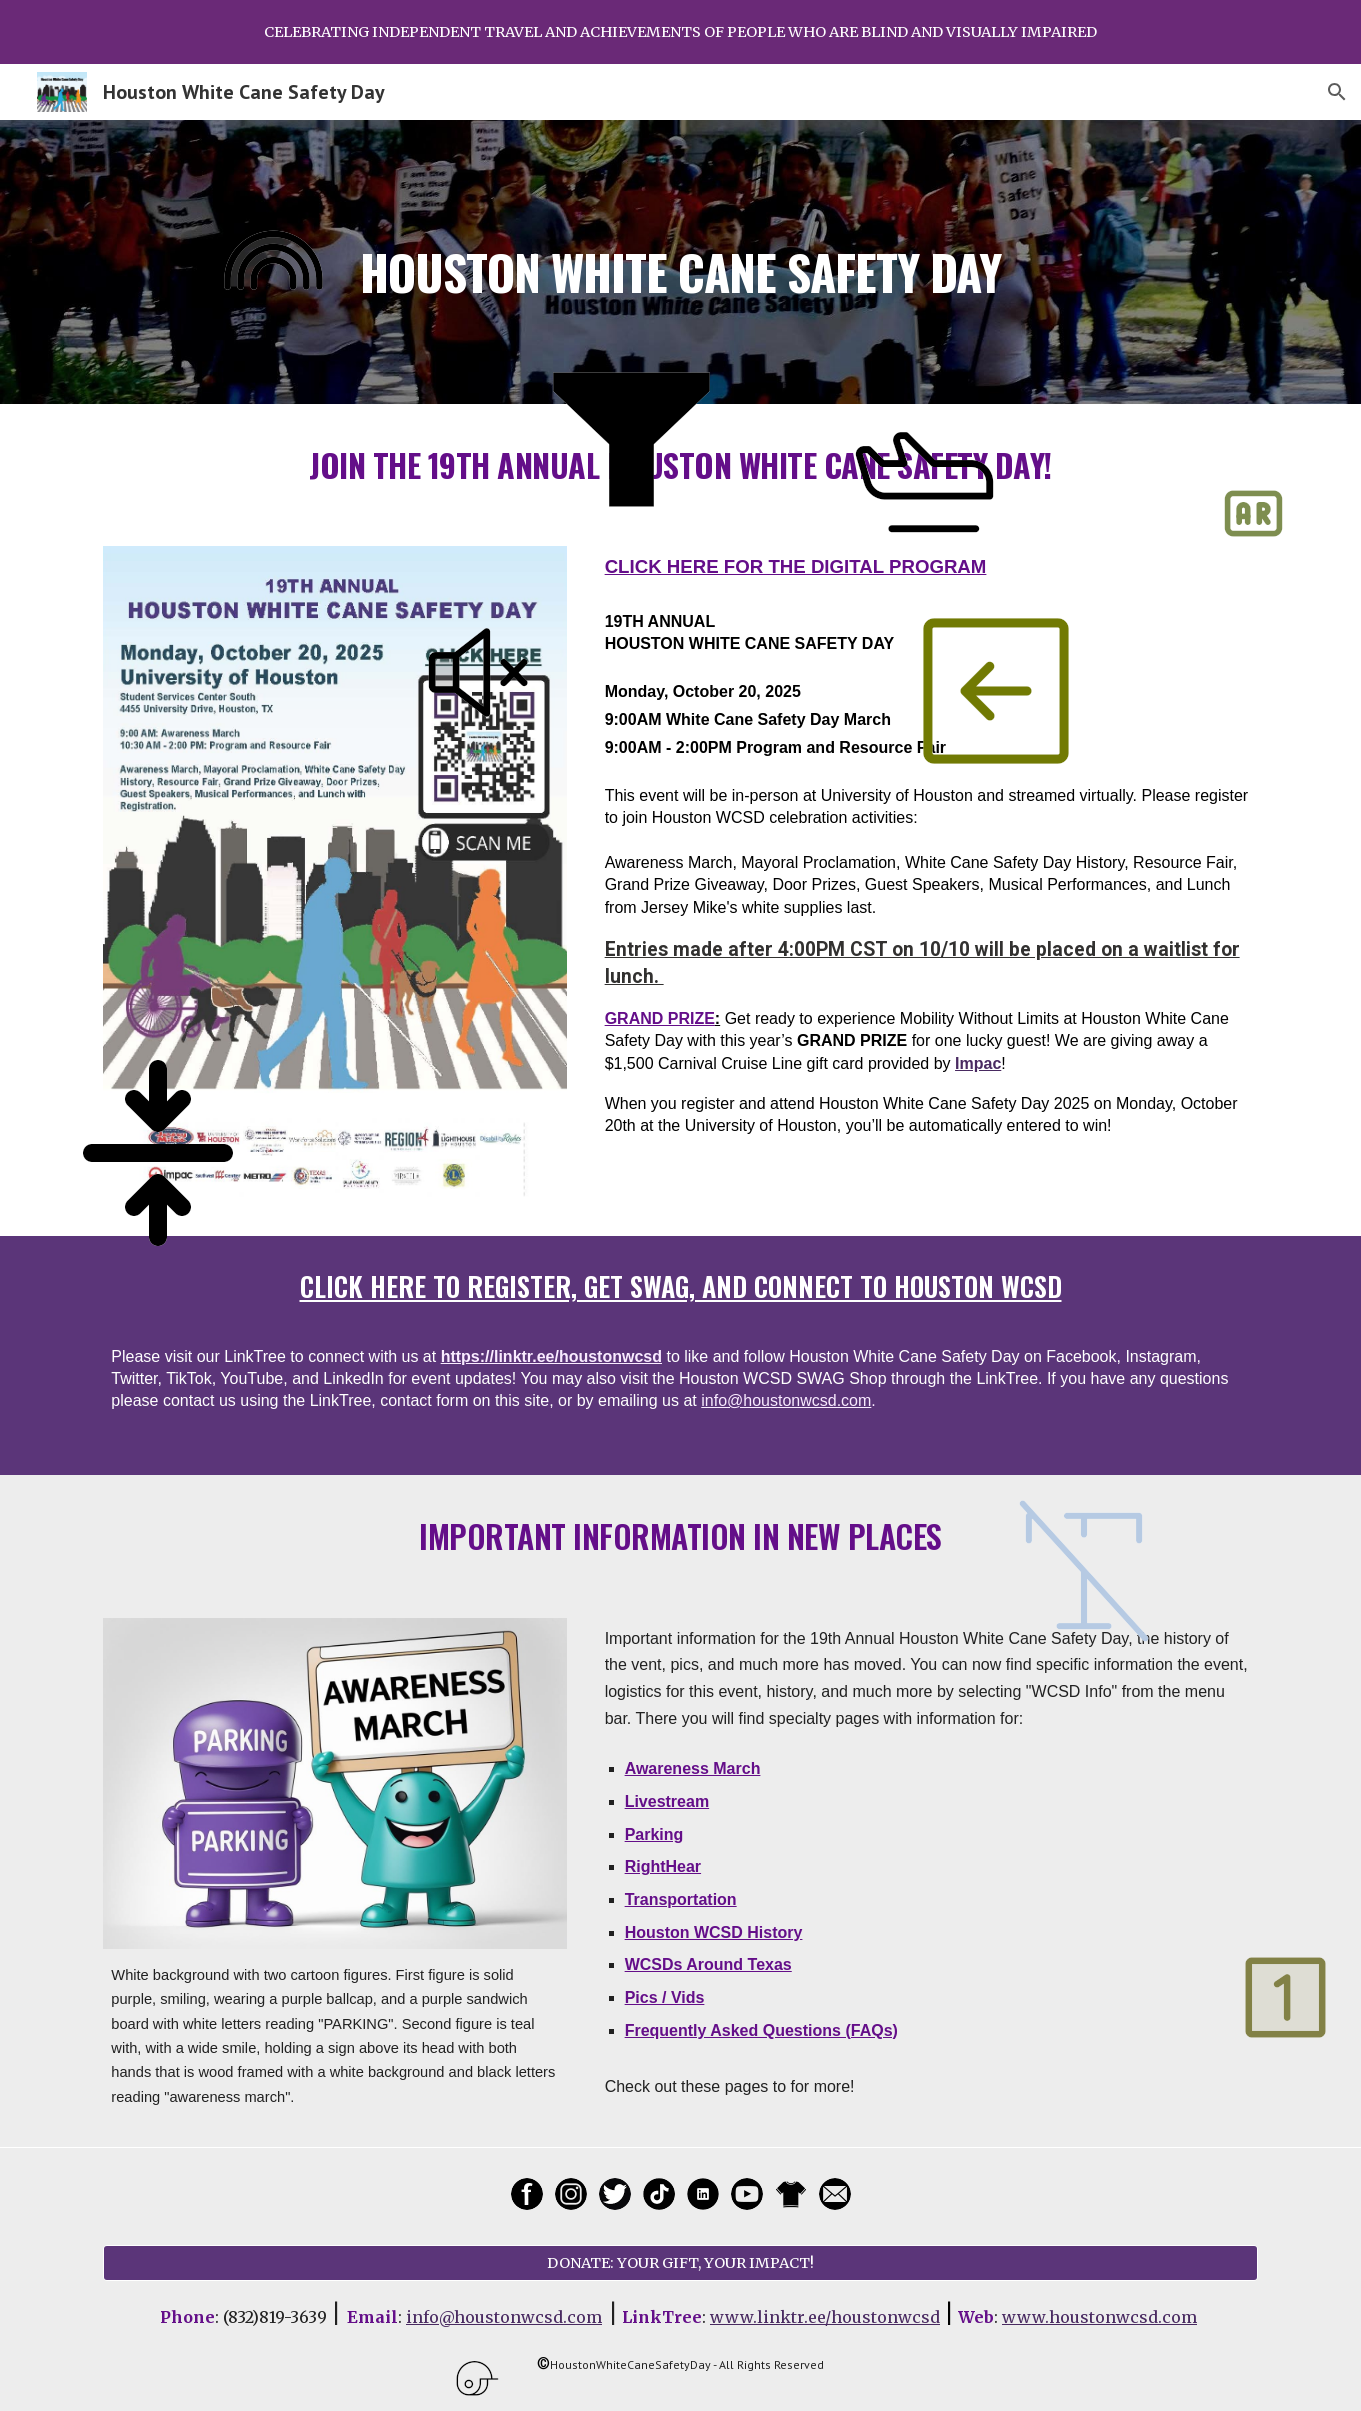 The height and width of the screenshot is (2411, 1361). Describe the element at coordinates (273, 263) in the screenshot. I see `indicates pride or lgbtq+ content` at that location.